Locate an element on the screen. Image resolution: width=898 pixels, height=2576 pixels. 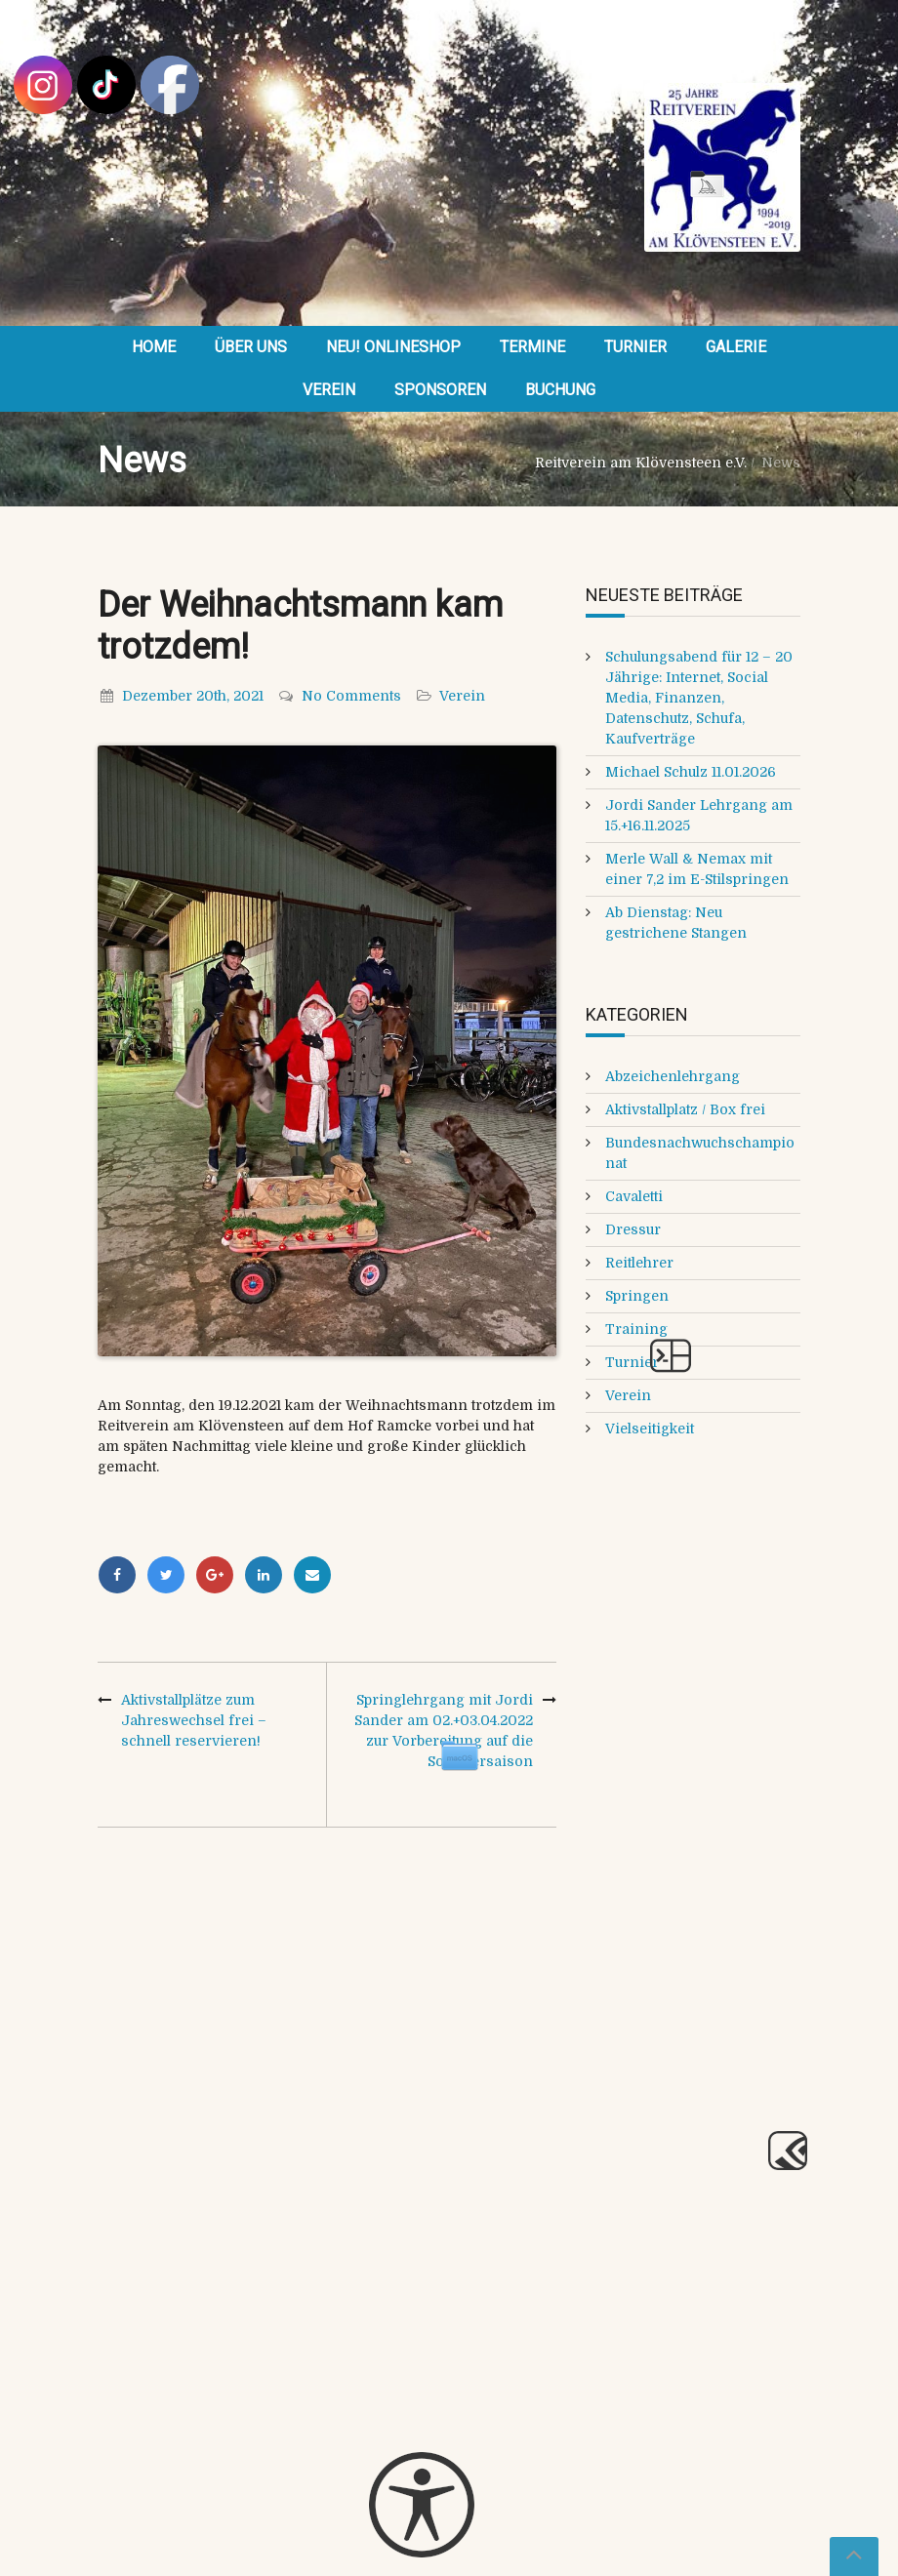
access accessibility settings is located at coordinates (422, 2505).